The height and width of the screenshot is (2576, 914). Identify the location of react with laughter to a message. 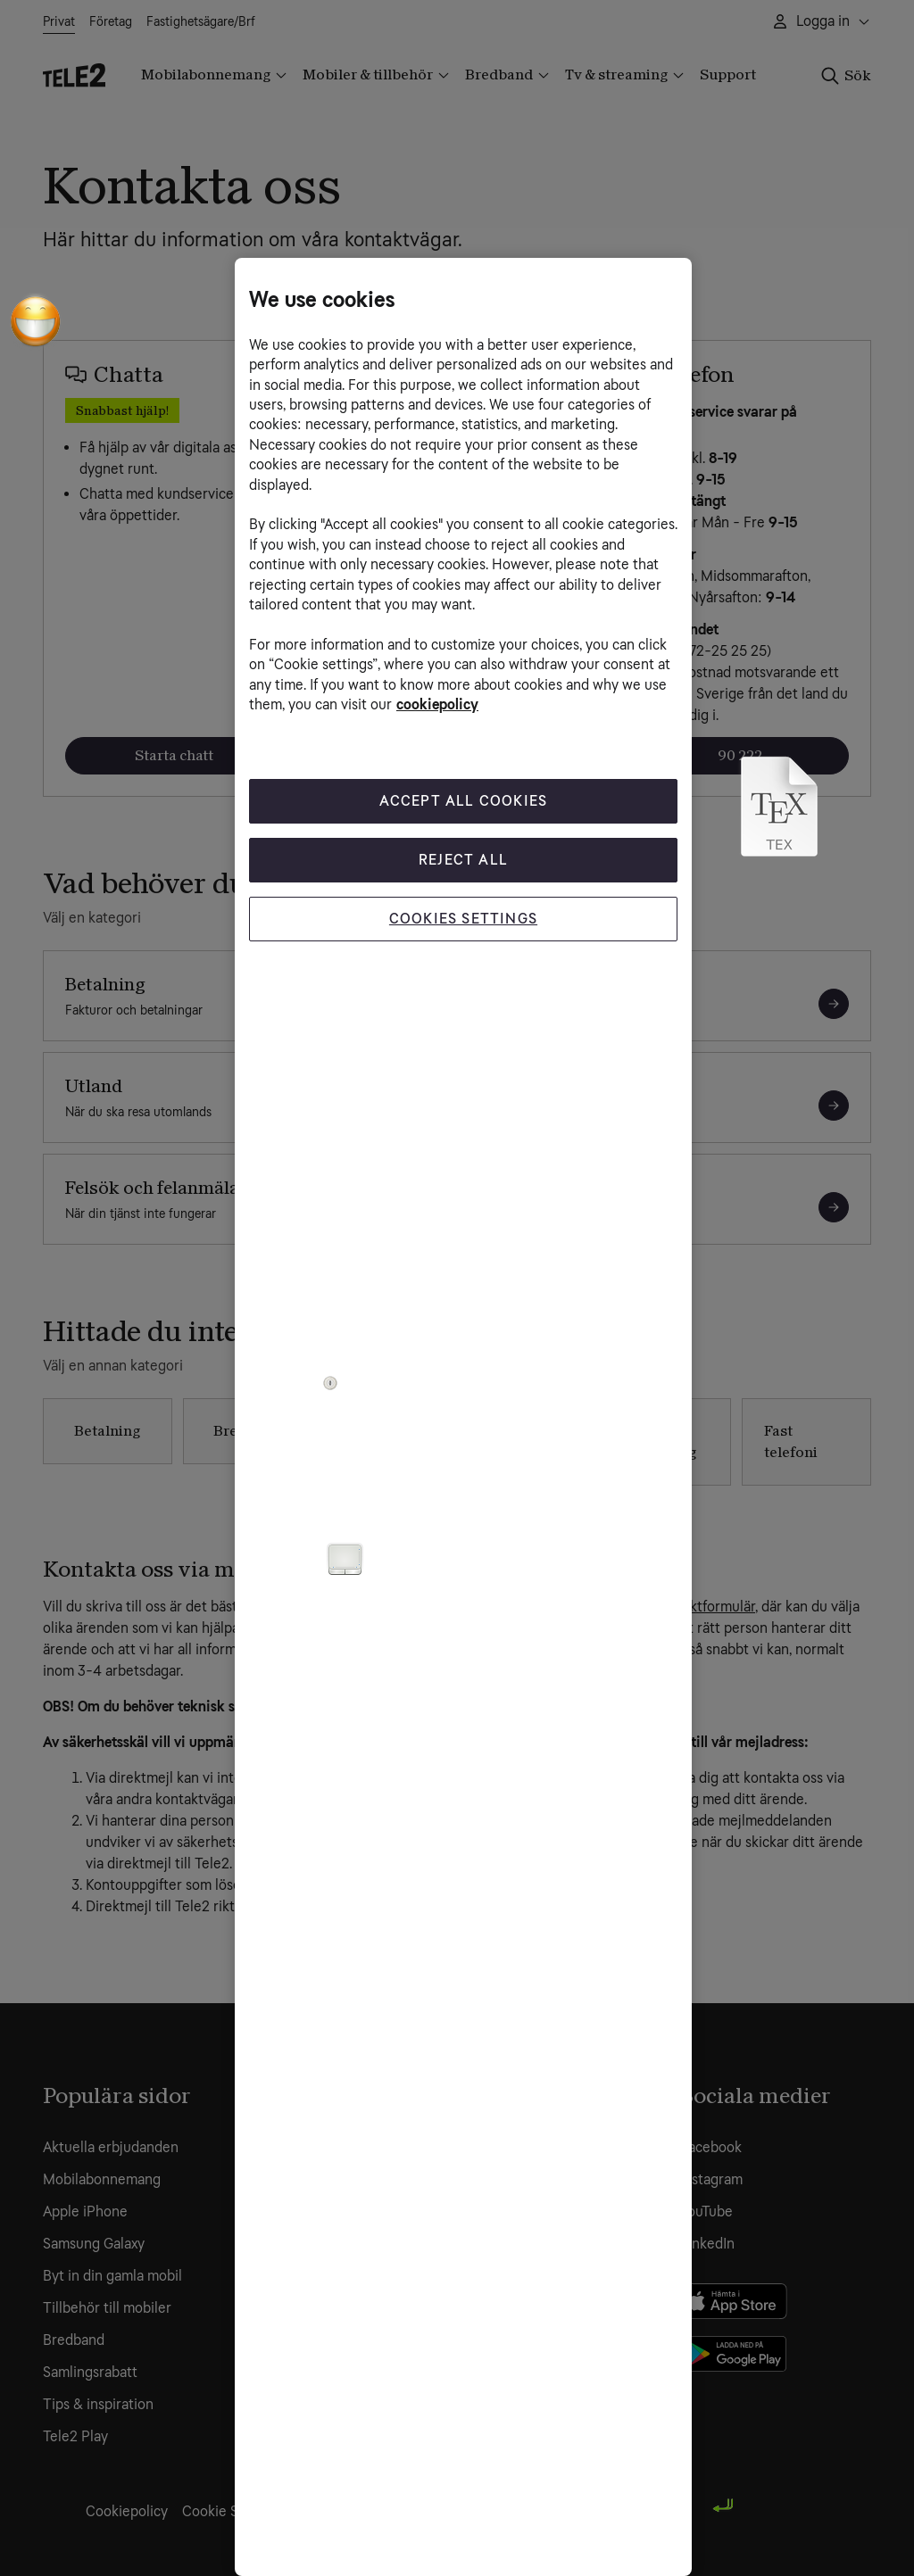
(36, 324).